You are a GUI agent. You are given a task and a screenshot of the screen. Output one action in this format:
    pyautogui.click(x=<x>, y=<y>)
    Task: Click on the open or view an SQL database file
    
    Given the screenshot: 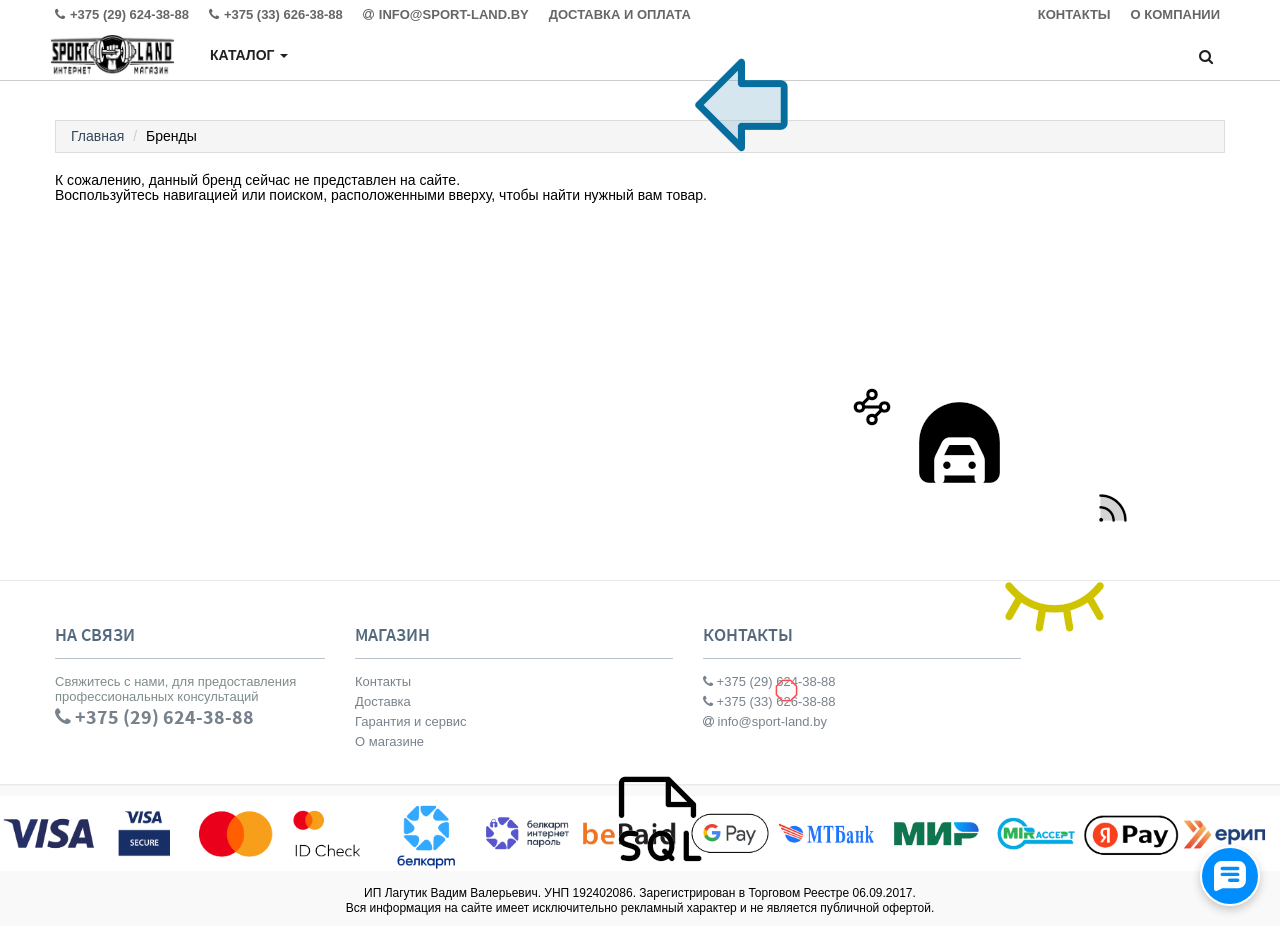 What is the action you would take?
    pyautogui.click(x=657, y=822)
    